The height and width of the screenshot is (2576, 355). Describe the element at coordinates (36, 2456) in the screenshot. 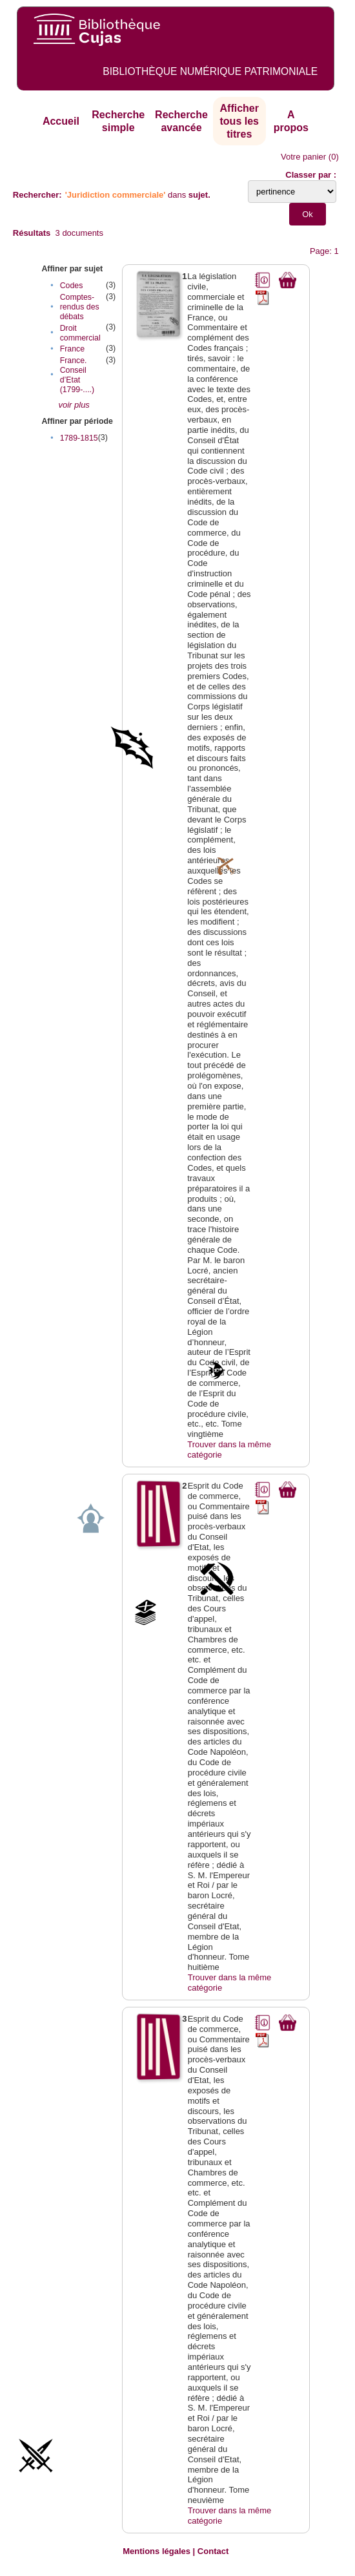

I see `indicates combat or battle mode` at that location.